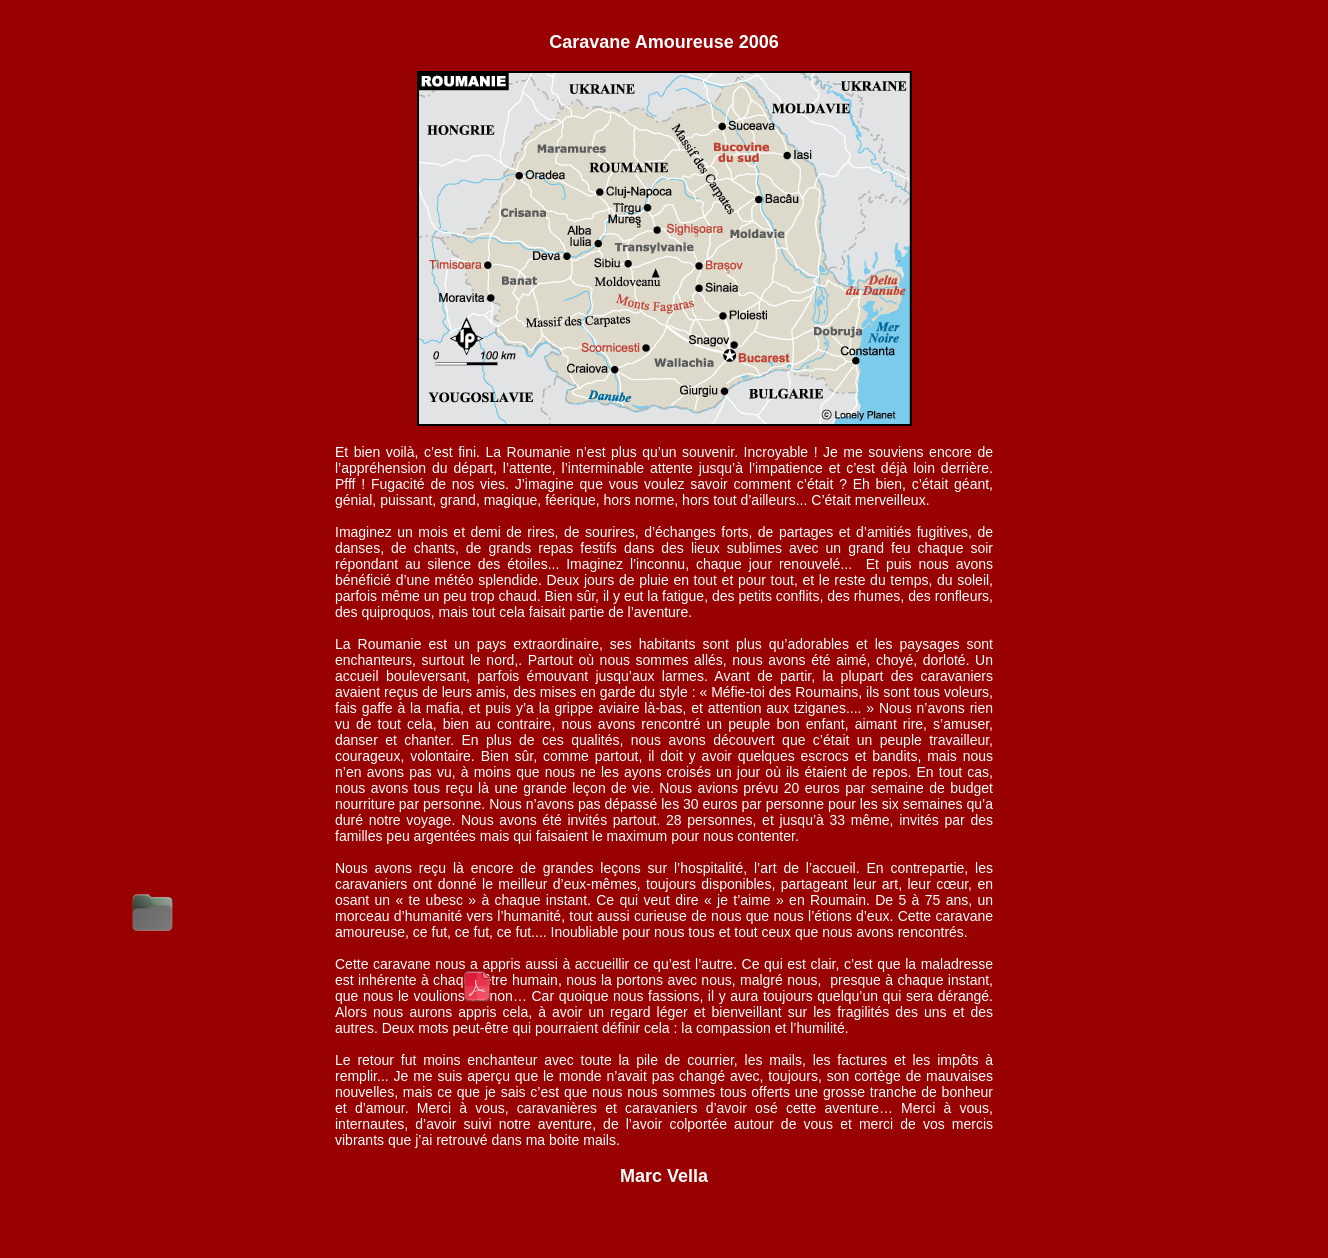 The height and width of the screenshot is (1258, 1328). Describe the element at coordinates (152, 912) in the screenshot. I see `drop files here to add to folder` at that location.